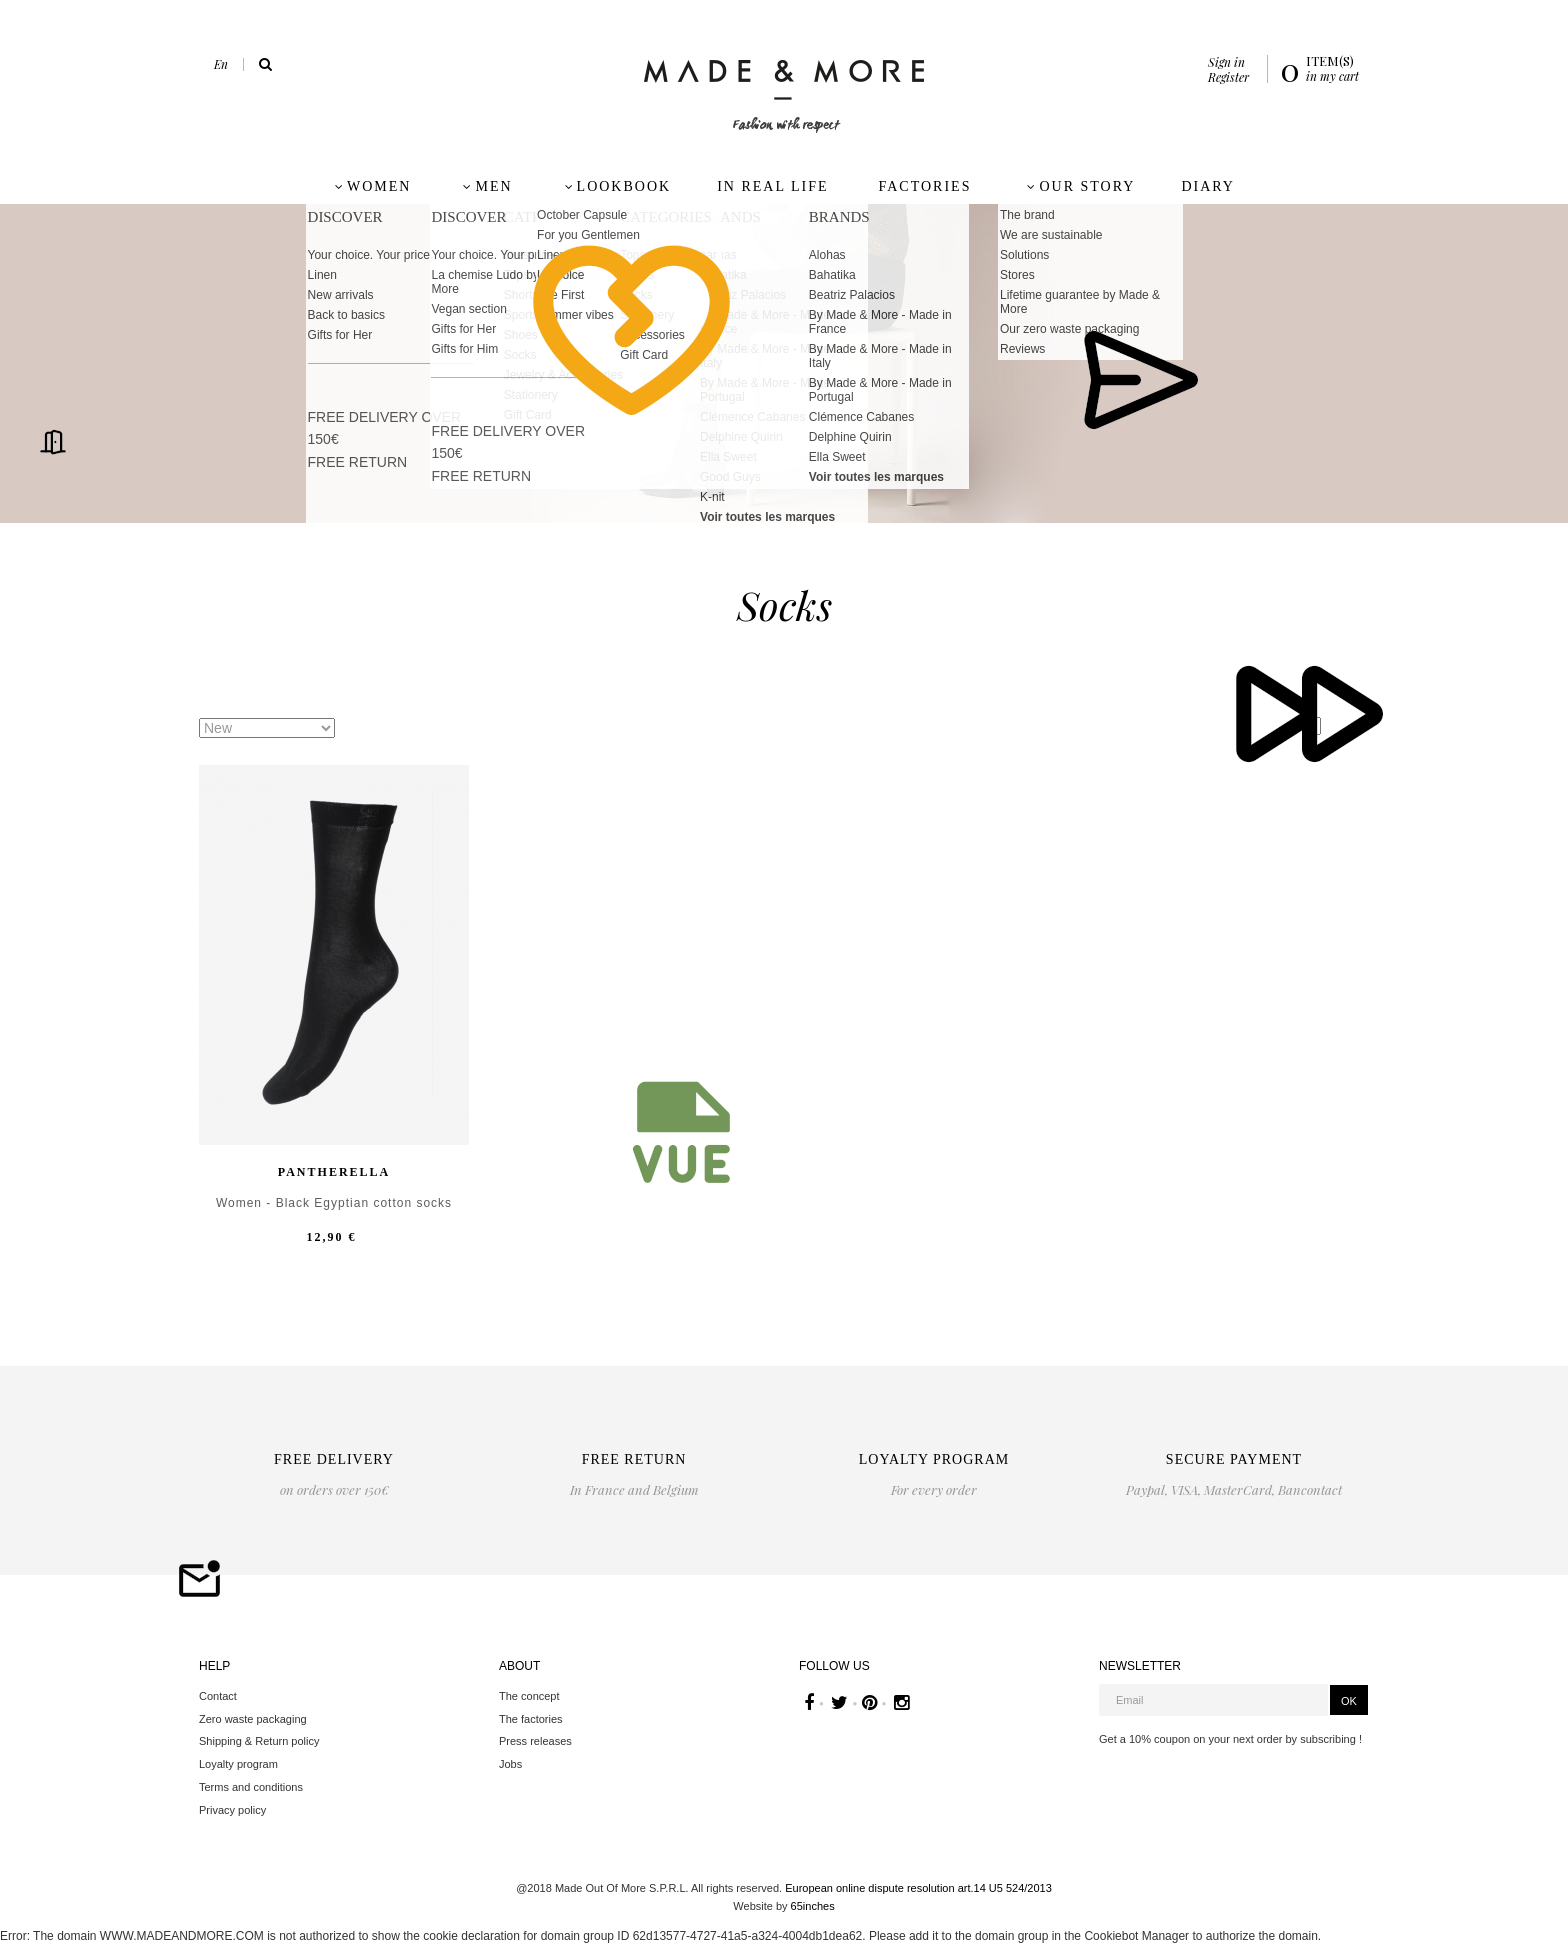 This screenshot has height=1947, width=1568. What do you see at coordinates (53, 442) in the screenshot?
I see `log out or exit the application` at bounding box center [53, 442].